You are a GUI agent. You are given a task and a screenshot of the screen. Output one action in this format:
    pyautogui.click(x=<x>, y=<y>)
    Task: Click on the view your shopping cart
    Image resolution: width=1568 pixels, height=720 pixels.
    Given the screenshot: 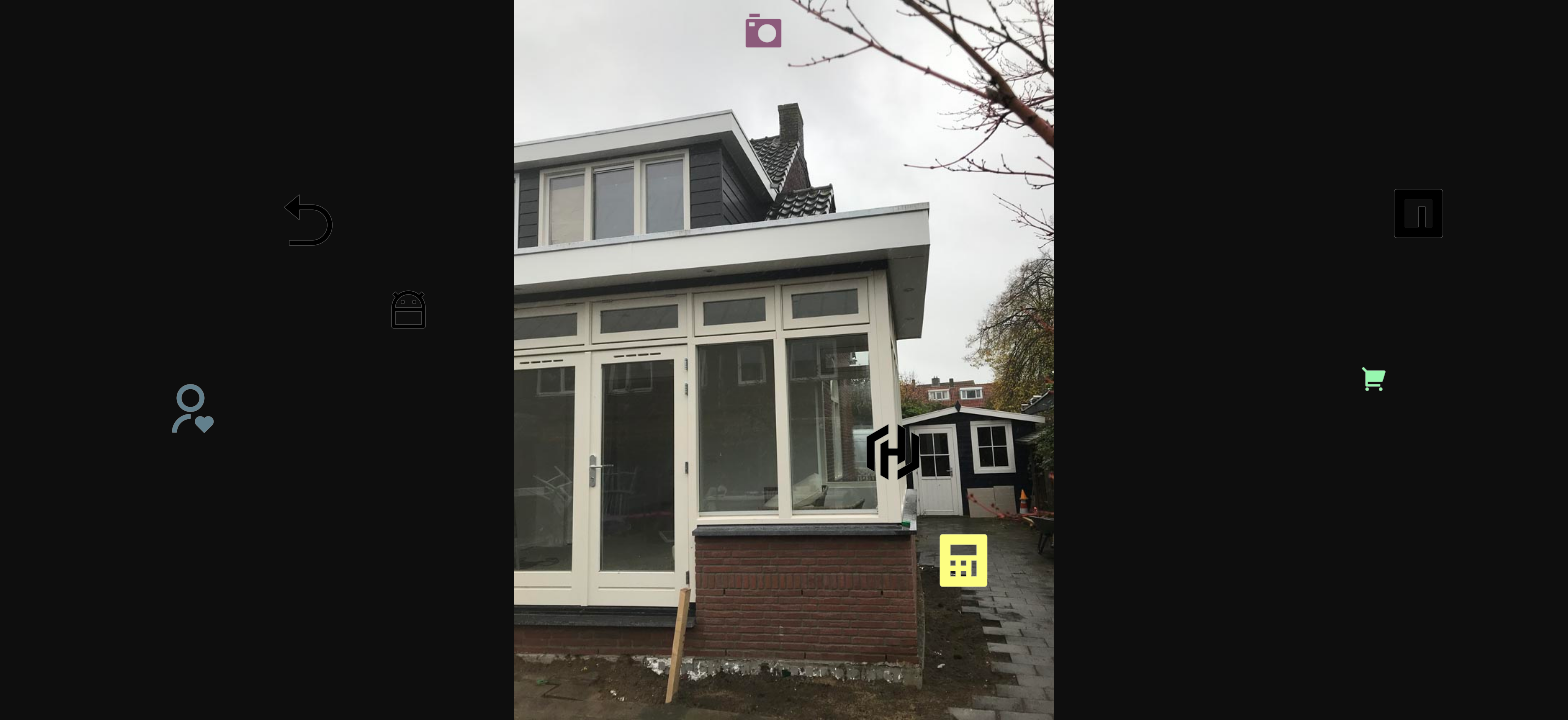 What is the action you would take?
    pyautogui.click(x=1374, y=378)
    